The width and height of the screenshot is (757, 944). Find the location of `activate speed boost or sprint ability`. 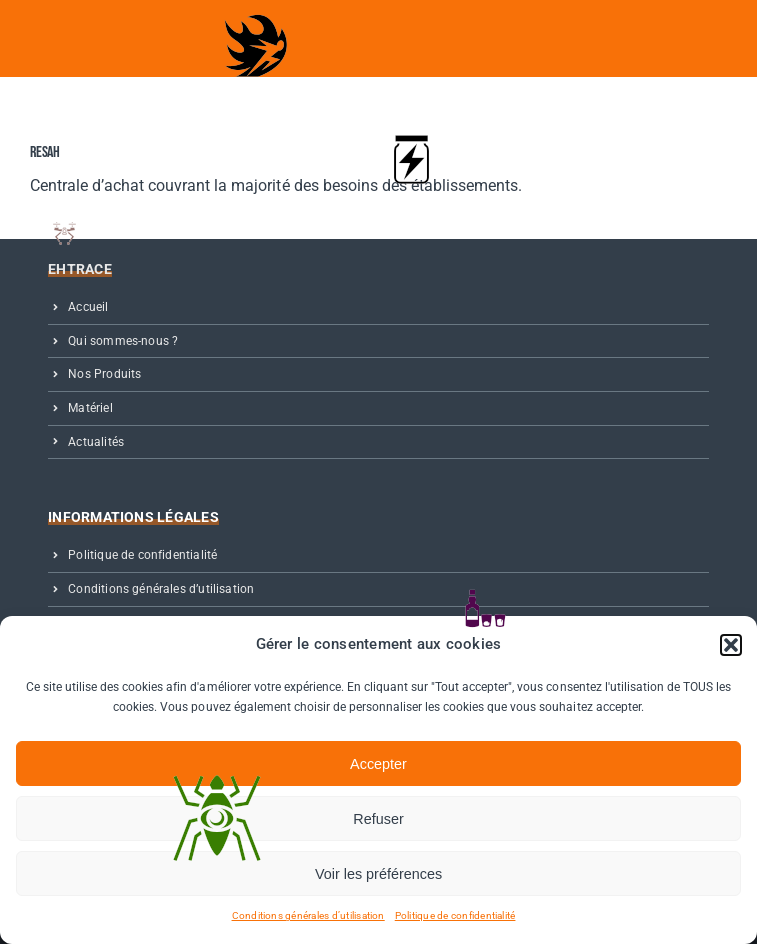

activate speed boost or sprint ability is located at coordinates (255, 45).